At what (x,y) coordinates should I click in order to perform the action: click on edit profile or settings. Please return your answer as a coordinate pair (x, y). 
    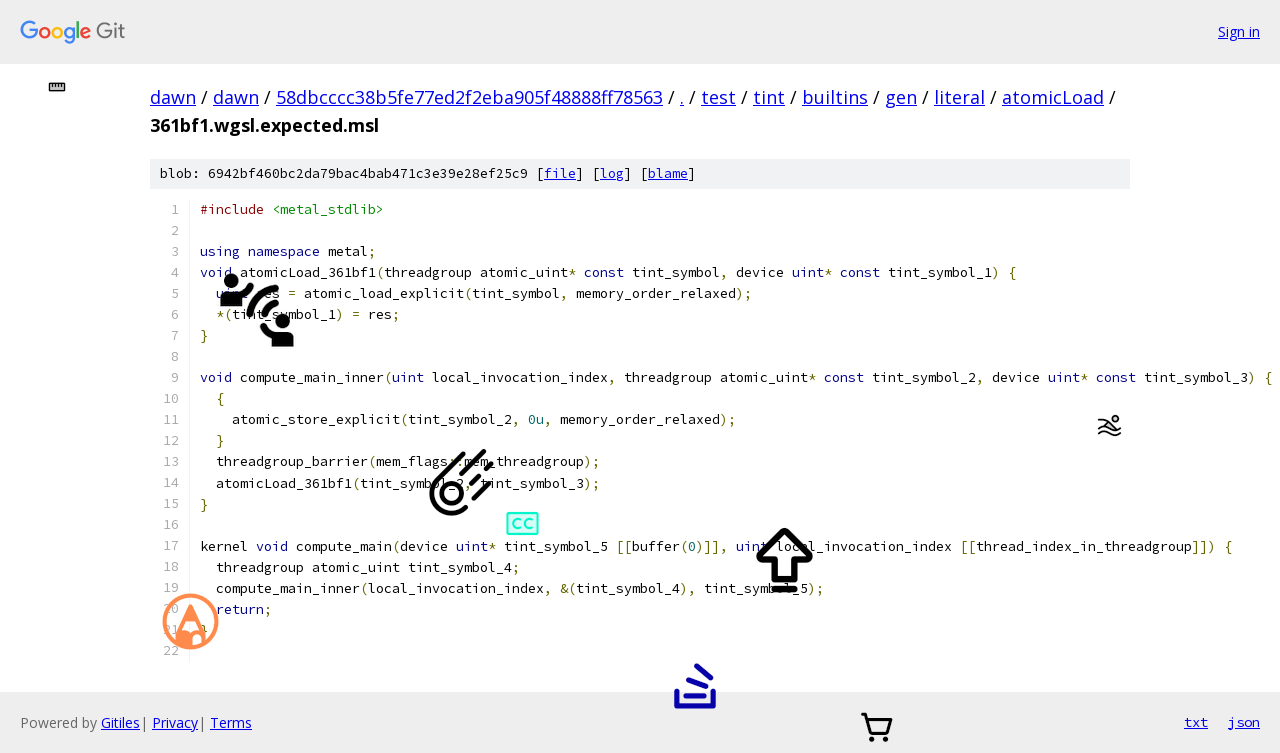
    Looking at the image, I should click on (190, 621).